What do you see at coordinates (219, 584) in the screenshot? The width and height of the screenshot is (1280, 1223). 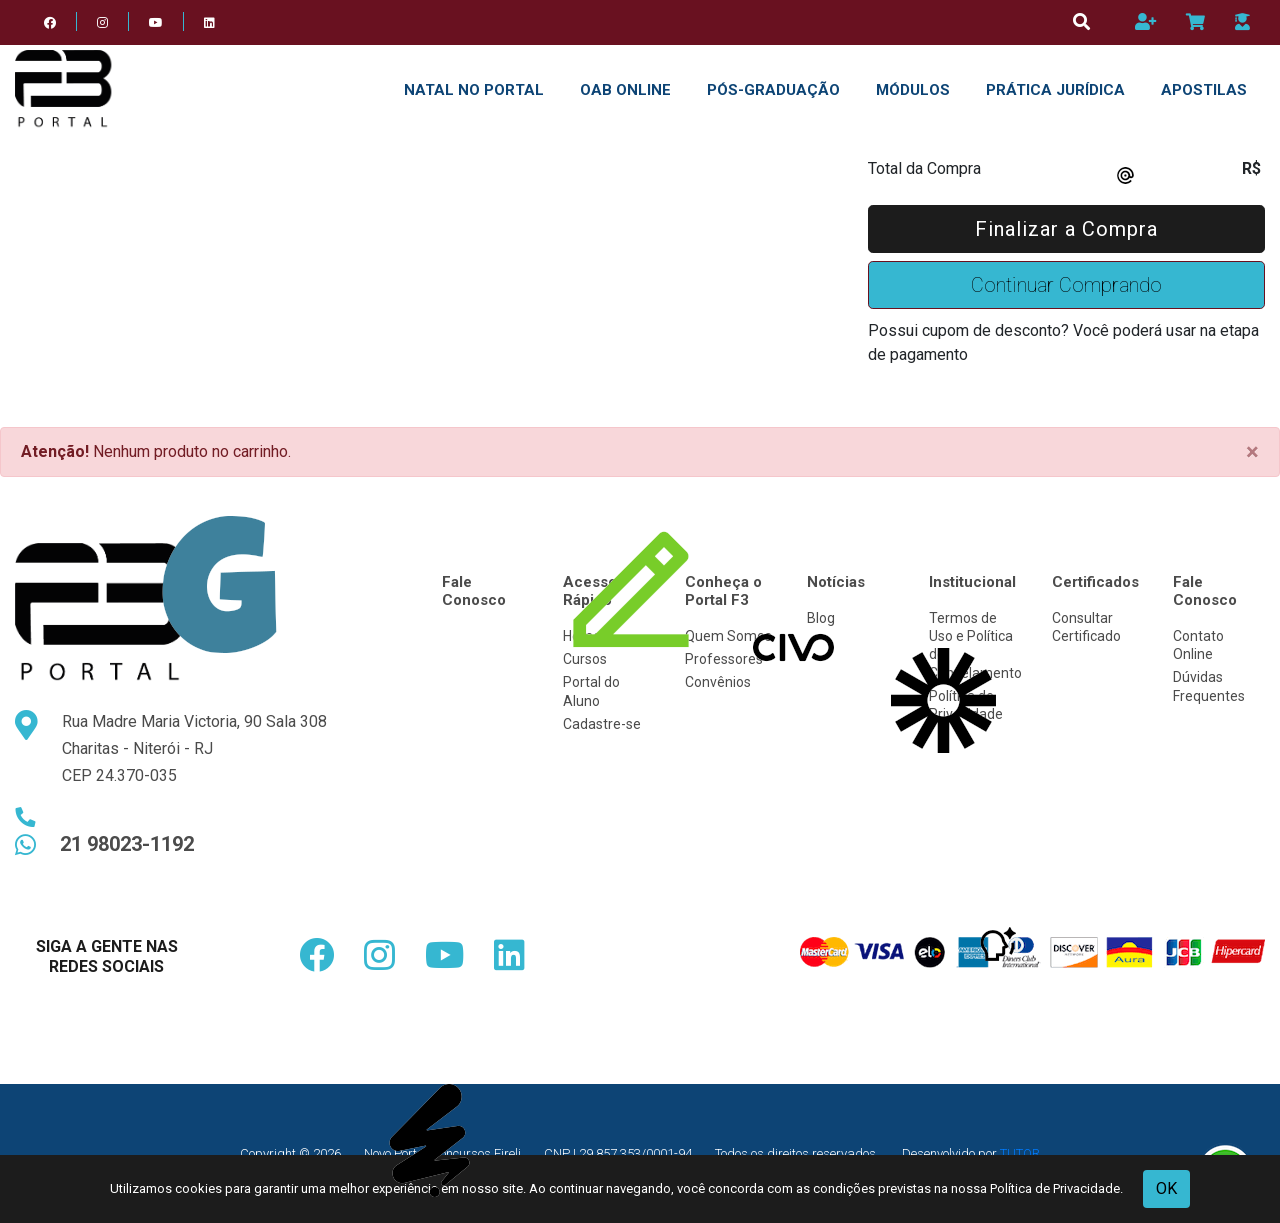 I see `open the Grocy app` at bounding box center [219, 584].